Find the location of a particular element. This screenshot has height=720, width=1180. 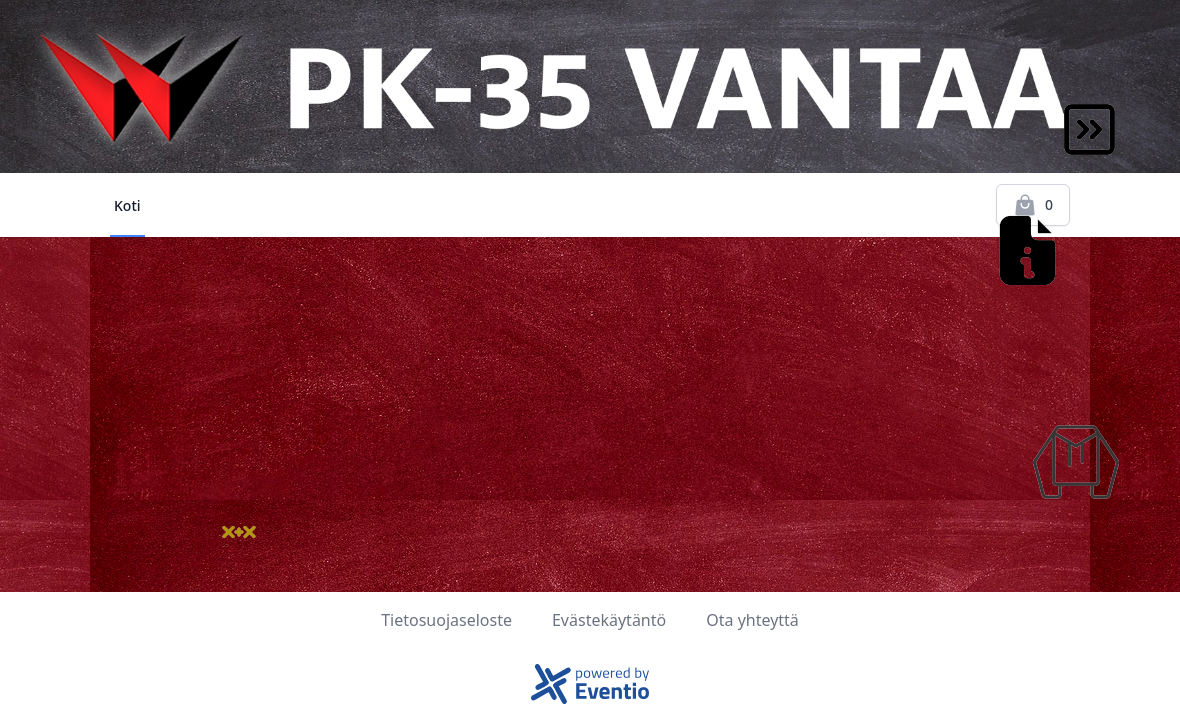

mathematical expression or formula input is located at coordinates (239, 532).